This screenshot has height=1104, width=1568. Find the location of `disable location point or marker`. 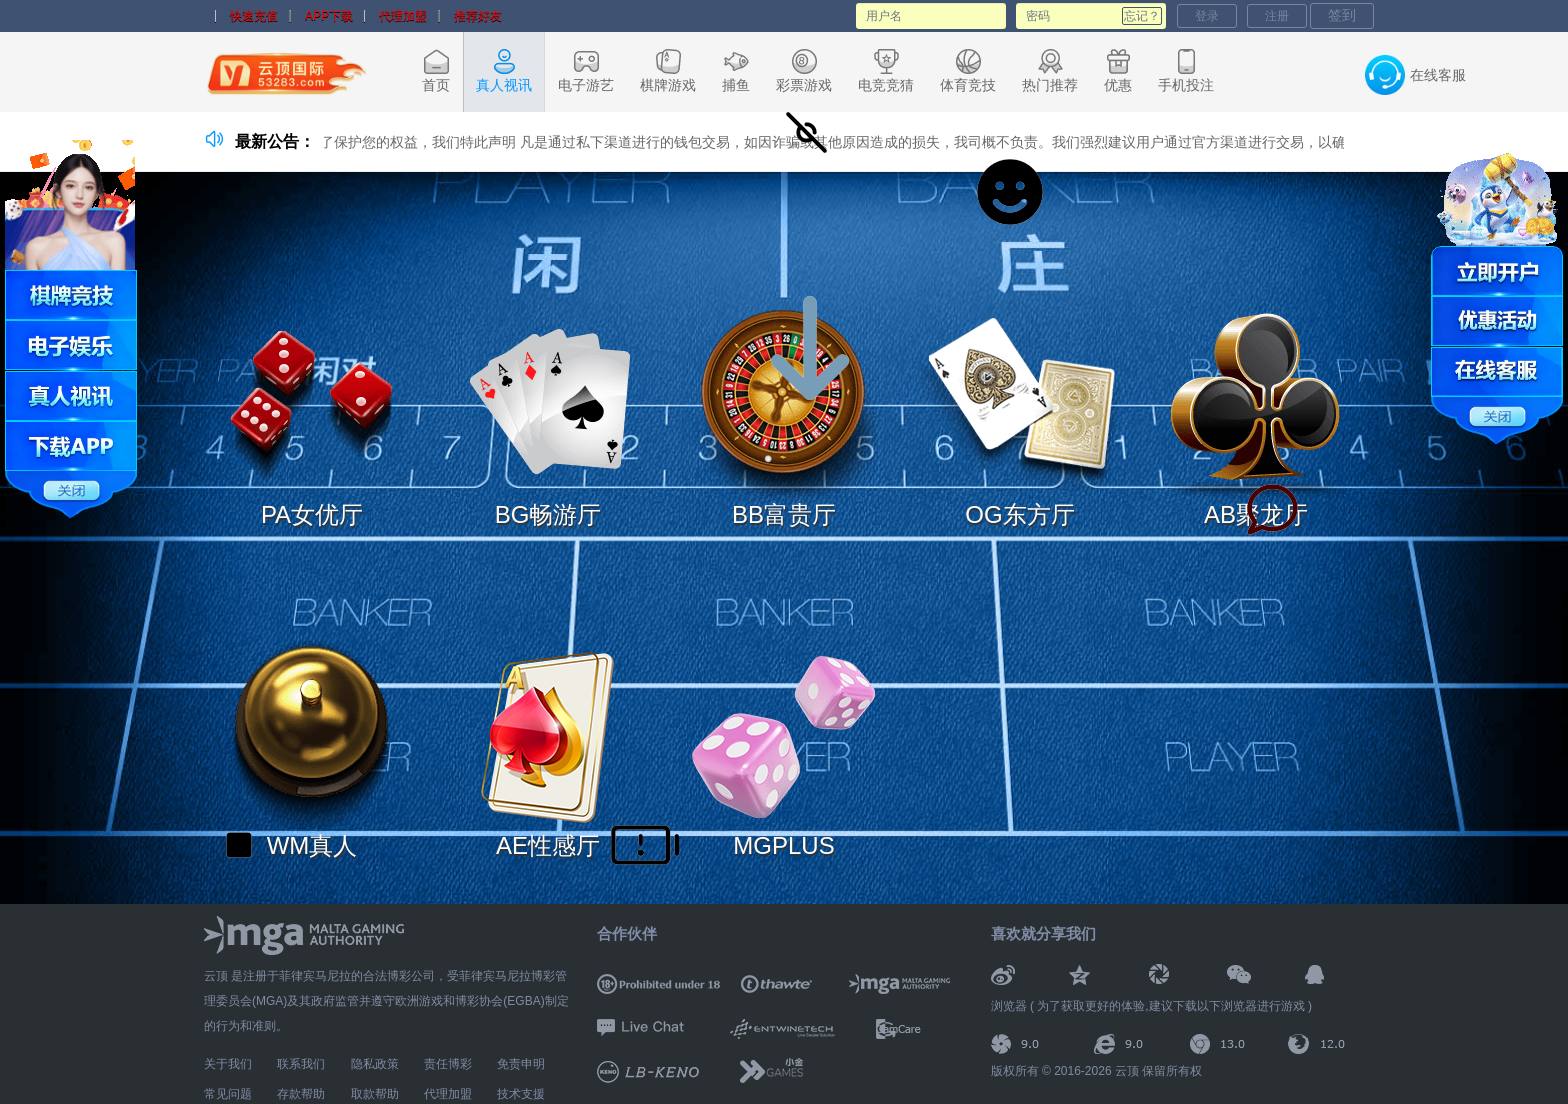

disable location point or marker is located at coordinates (806, 132).